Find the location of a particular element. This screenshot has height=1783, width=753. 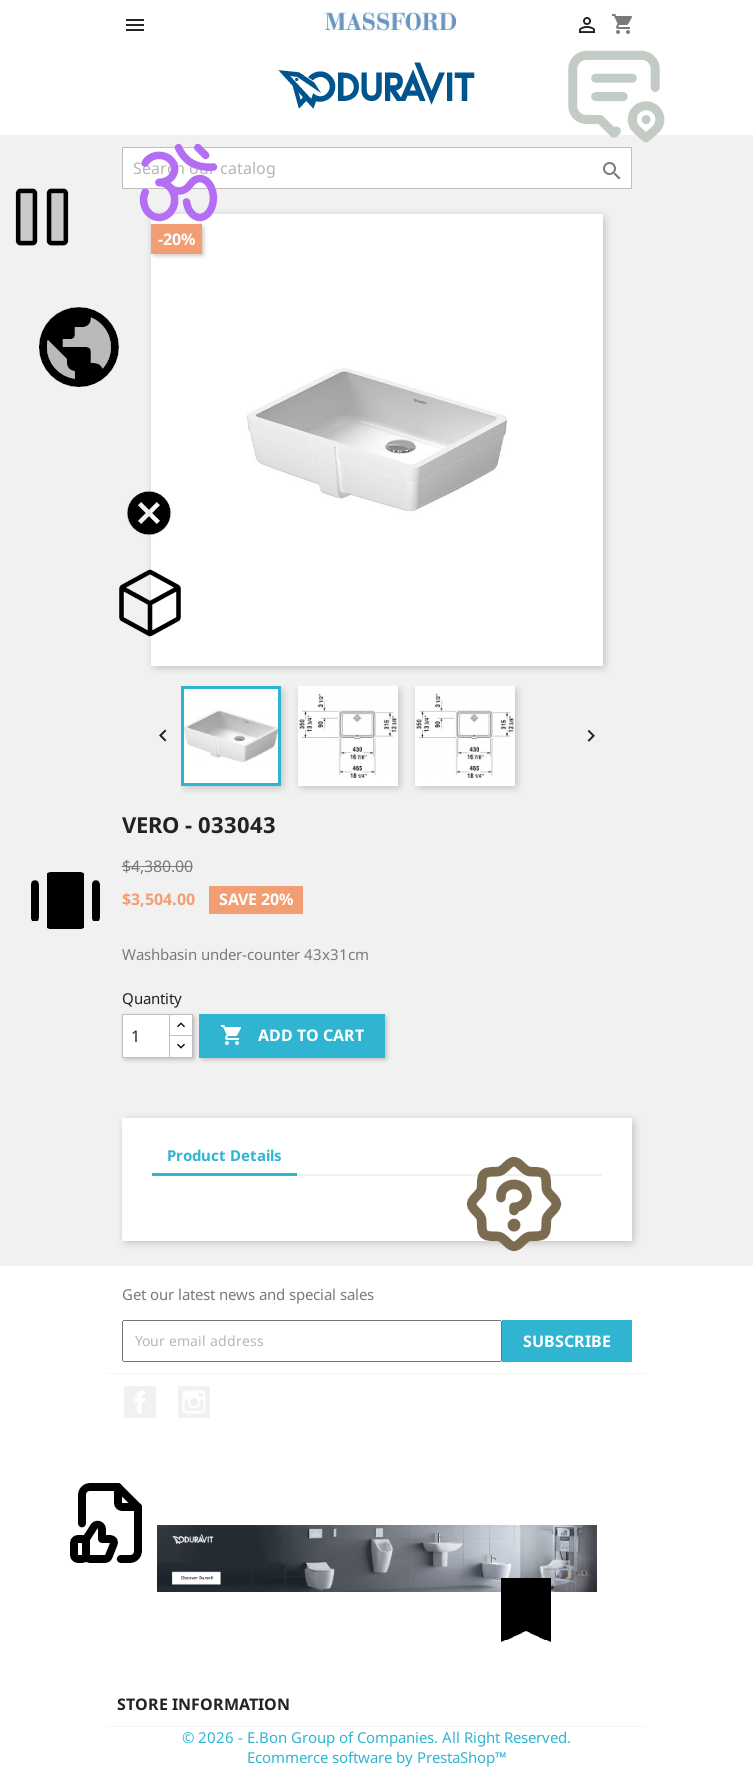

indicates public or global visibility is located at coordinates (79, 347).